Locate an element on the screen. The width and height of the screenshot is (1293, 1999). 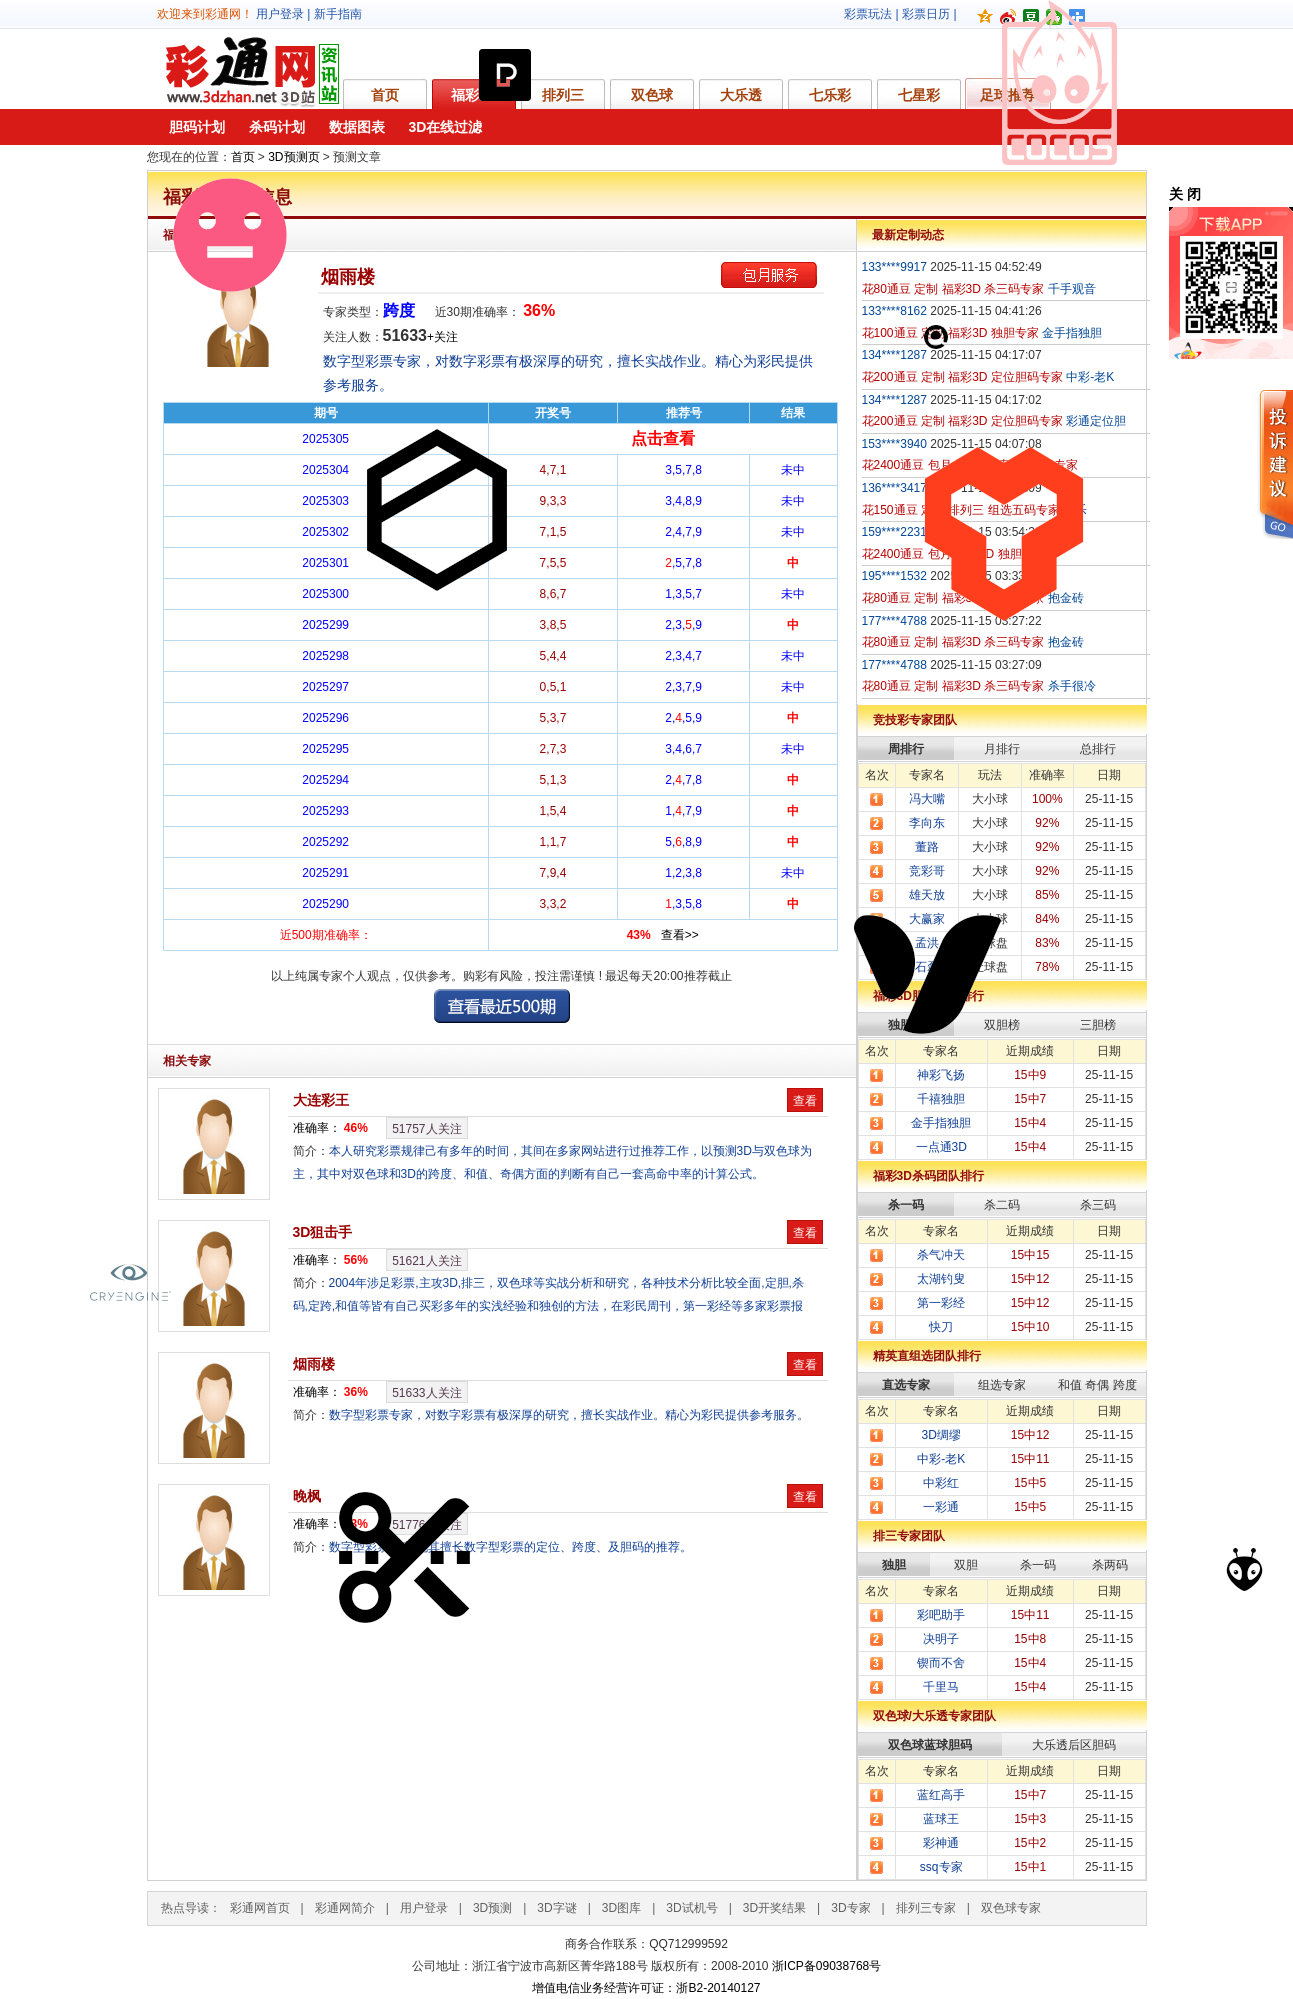
youhodler app or service logo is located at coordinates (1004, 534).